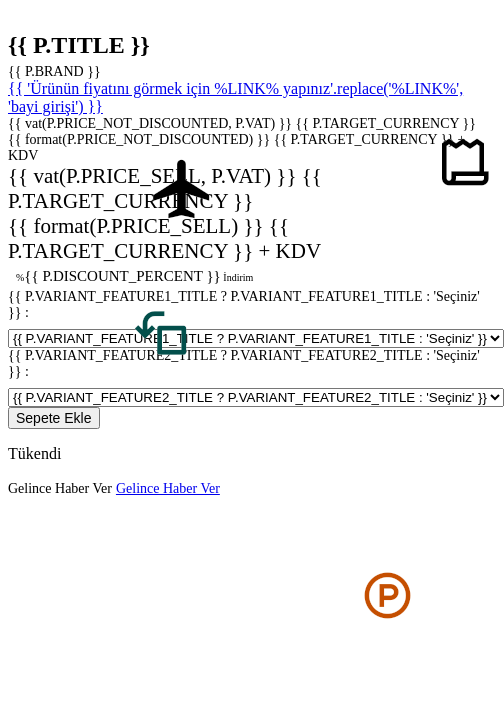  I want to click on rotate object counterclockwise, so click(162, 333).